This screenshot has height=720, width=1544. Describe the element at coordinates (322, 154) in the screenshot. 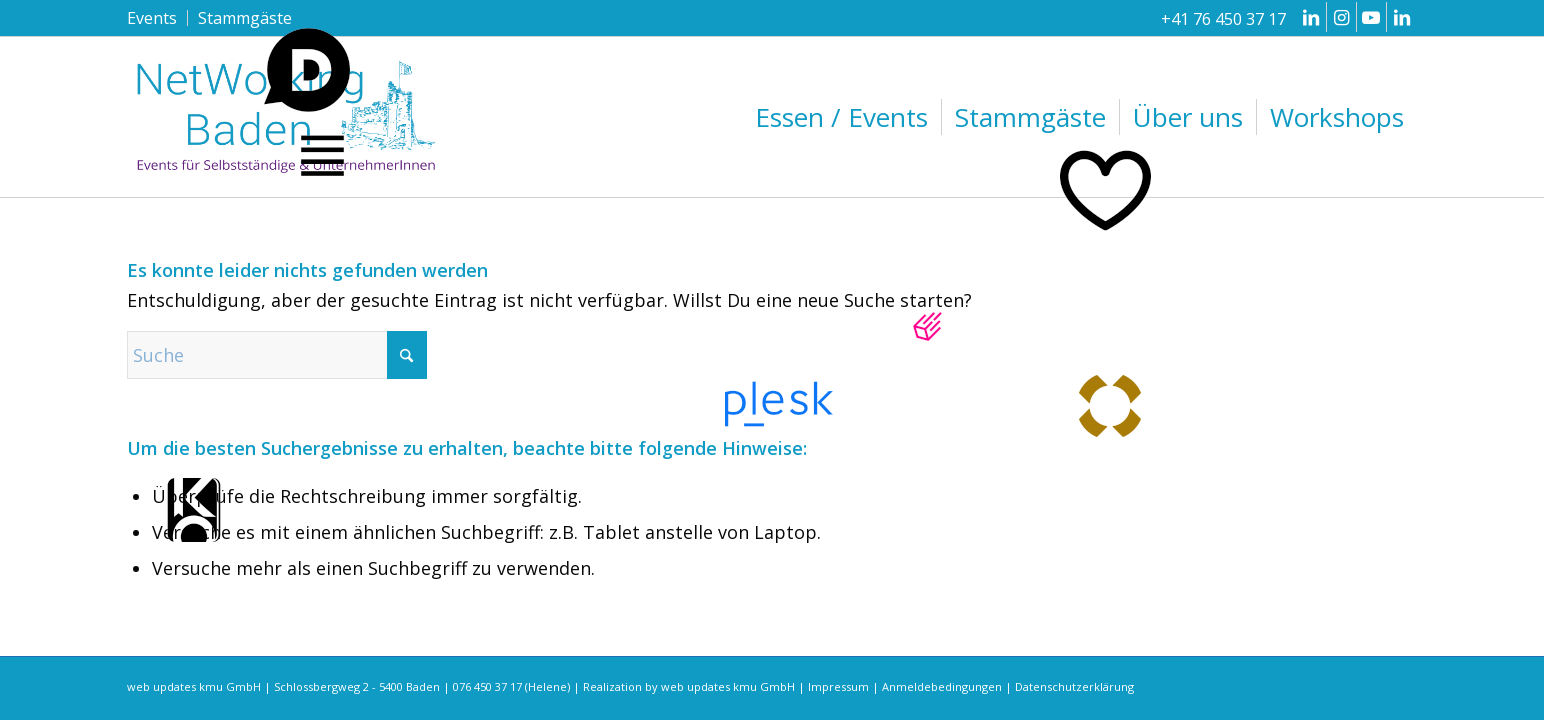

I see `justify text alignment` at that location.